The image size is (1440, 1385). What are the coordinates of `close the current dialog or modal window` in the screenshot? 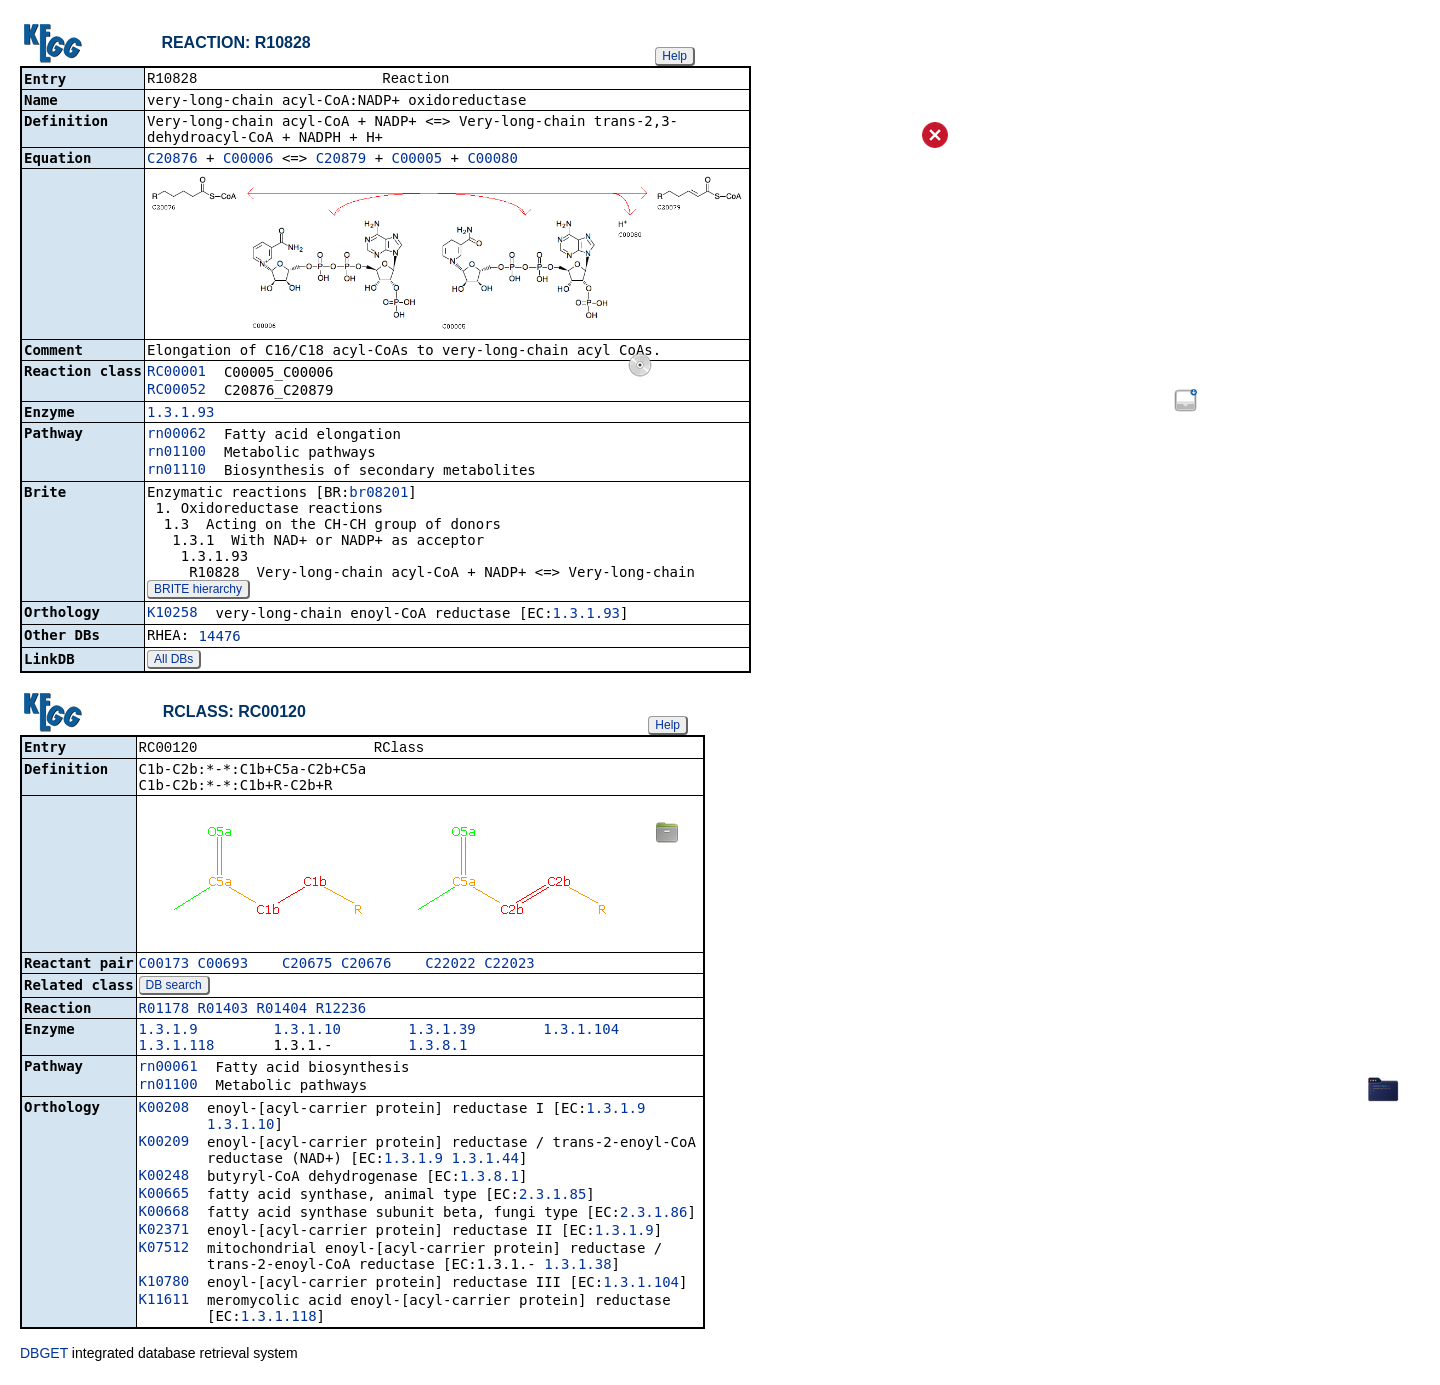 It's located at (935, 135).